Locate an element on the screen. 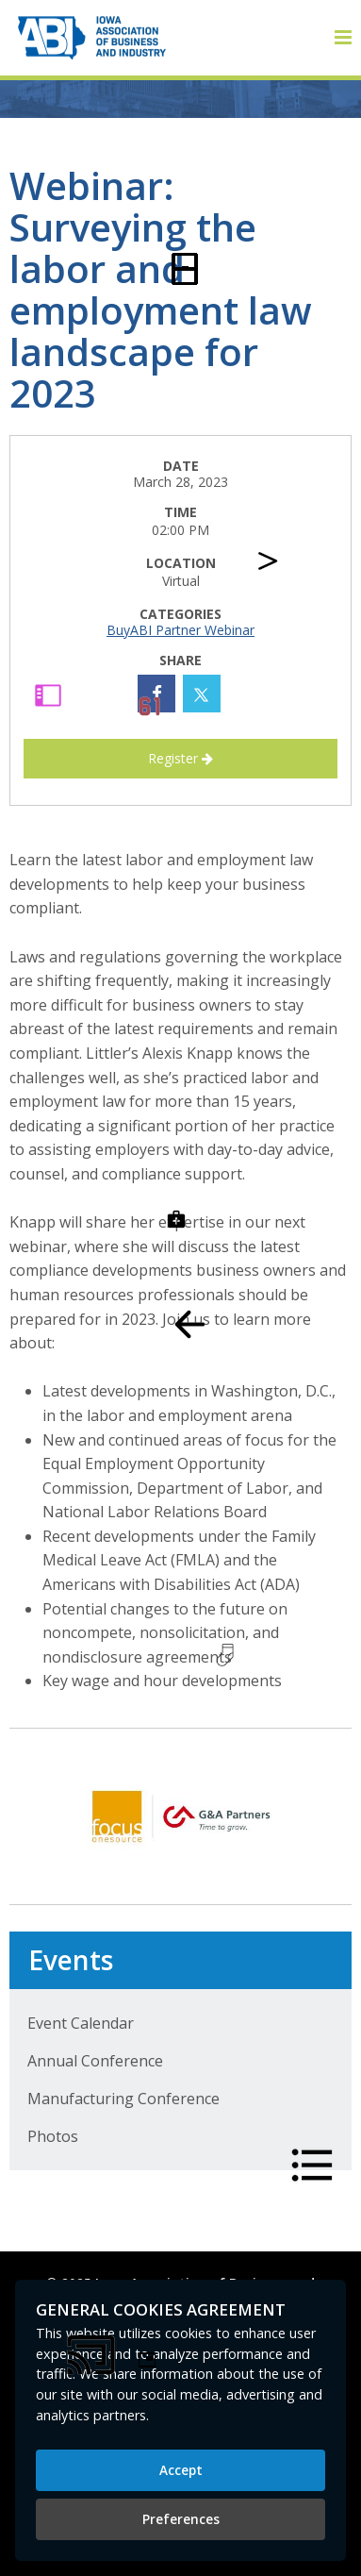  go back to the previous screen is located at coordinates (189, 1324).